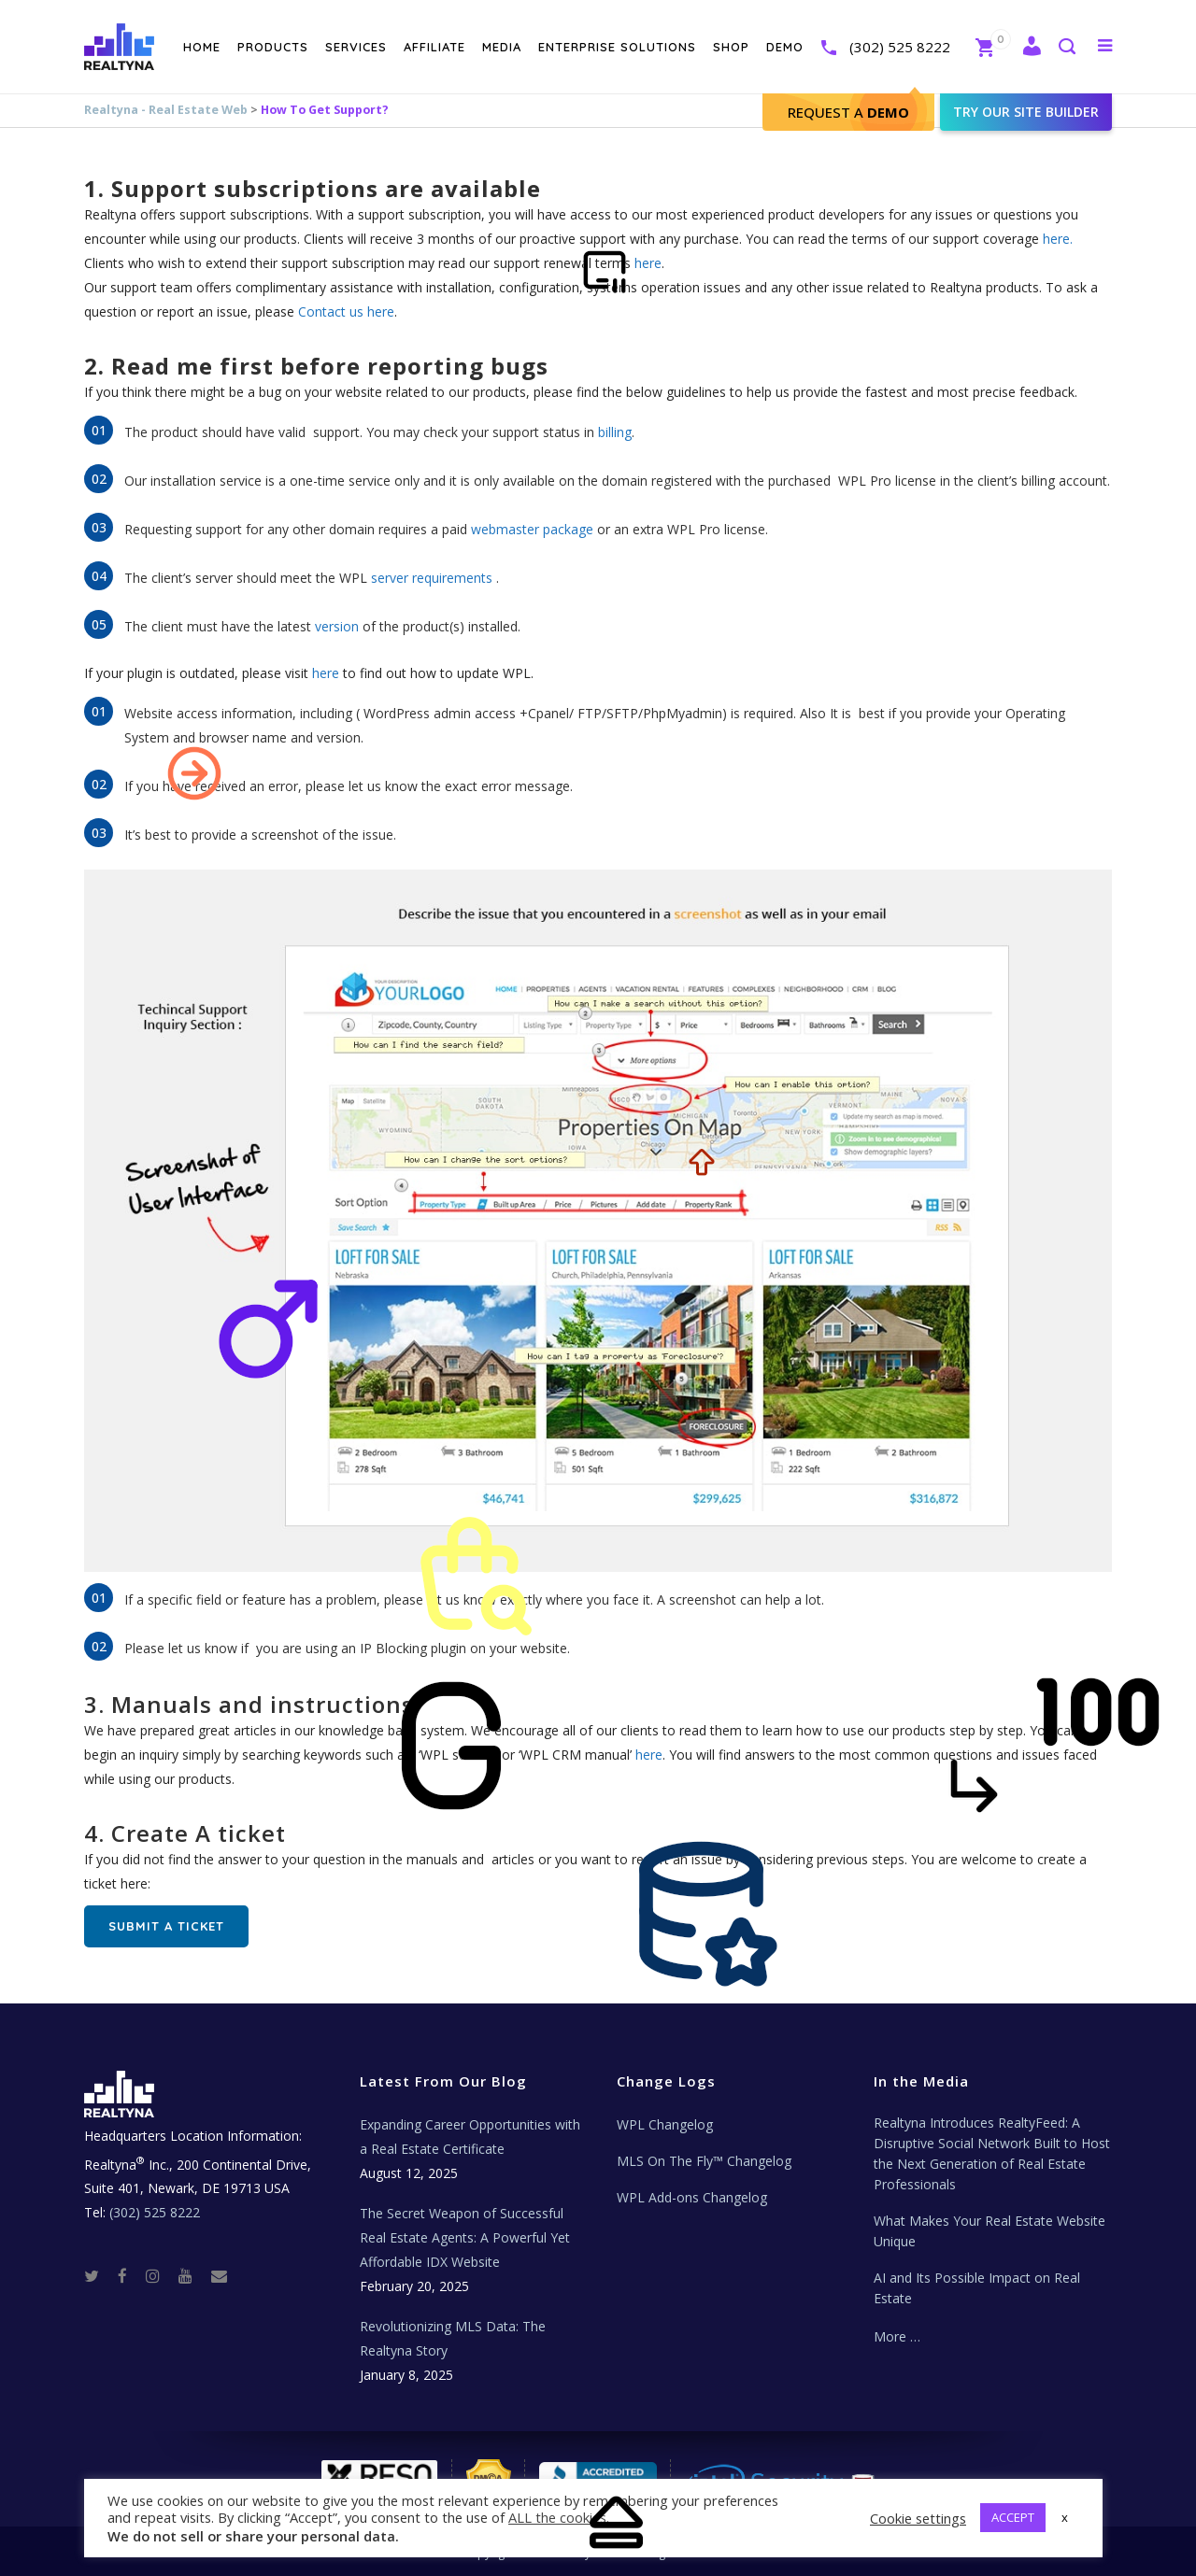 This screenshot has width=1196, height=2576. I want to click on indicates male gender selection, so click(268, 1329).